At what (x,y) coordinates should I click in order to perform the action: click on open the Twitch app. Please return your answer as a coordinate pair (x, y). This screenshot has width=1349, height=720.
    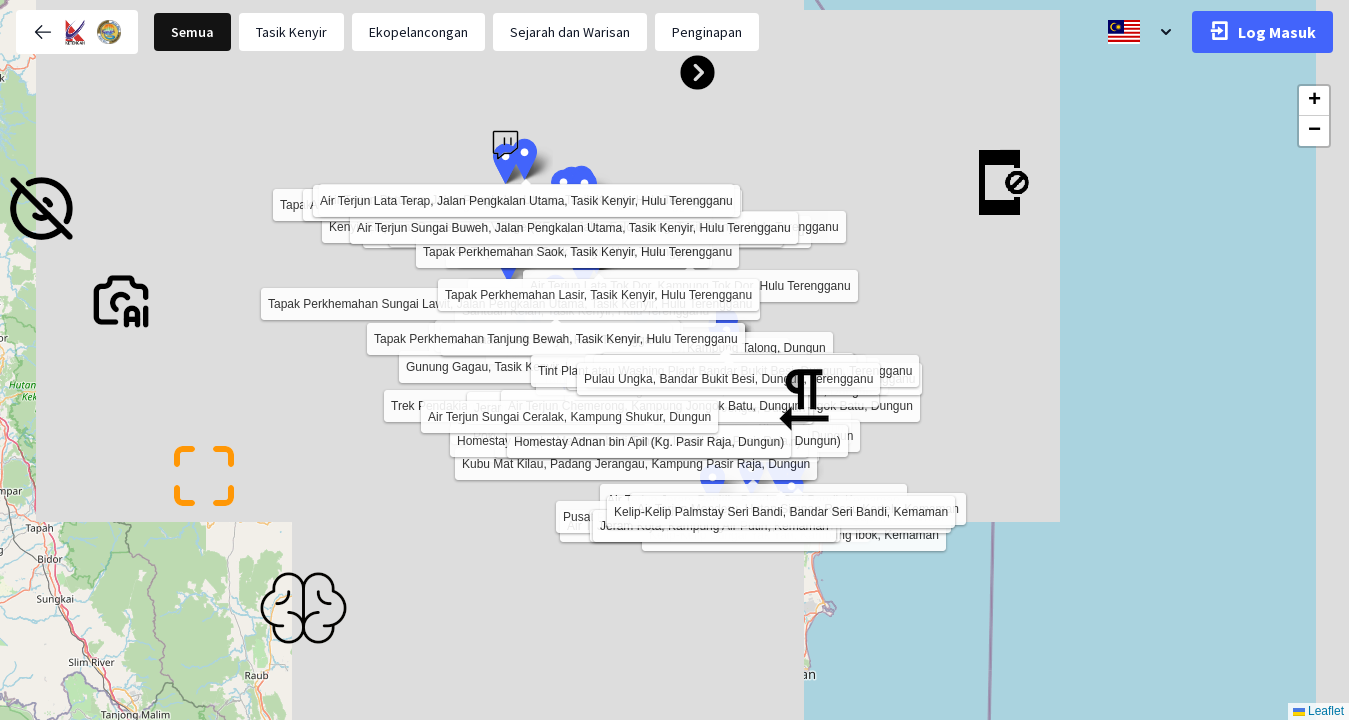
    Looking at the image, I should click on (505, 143).